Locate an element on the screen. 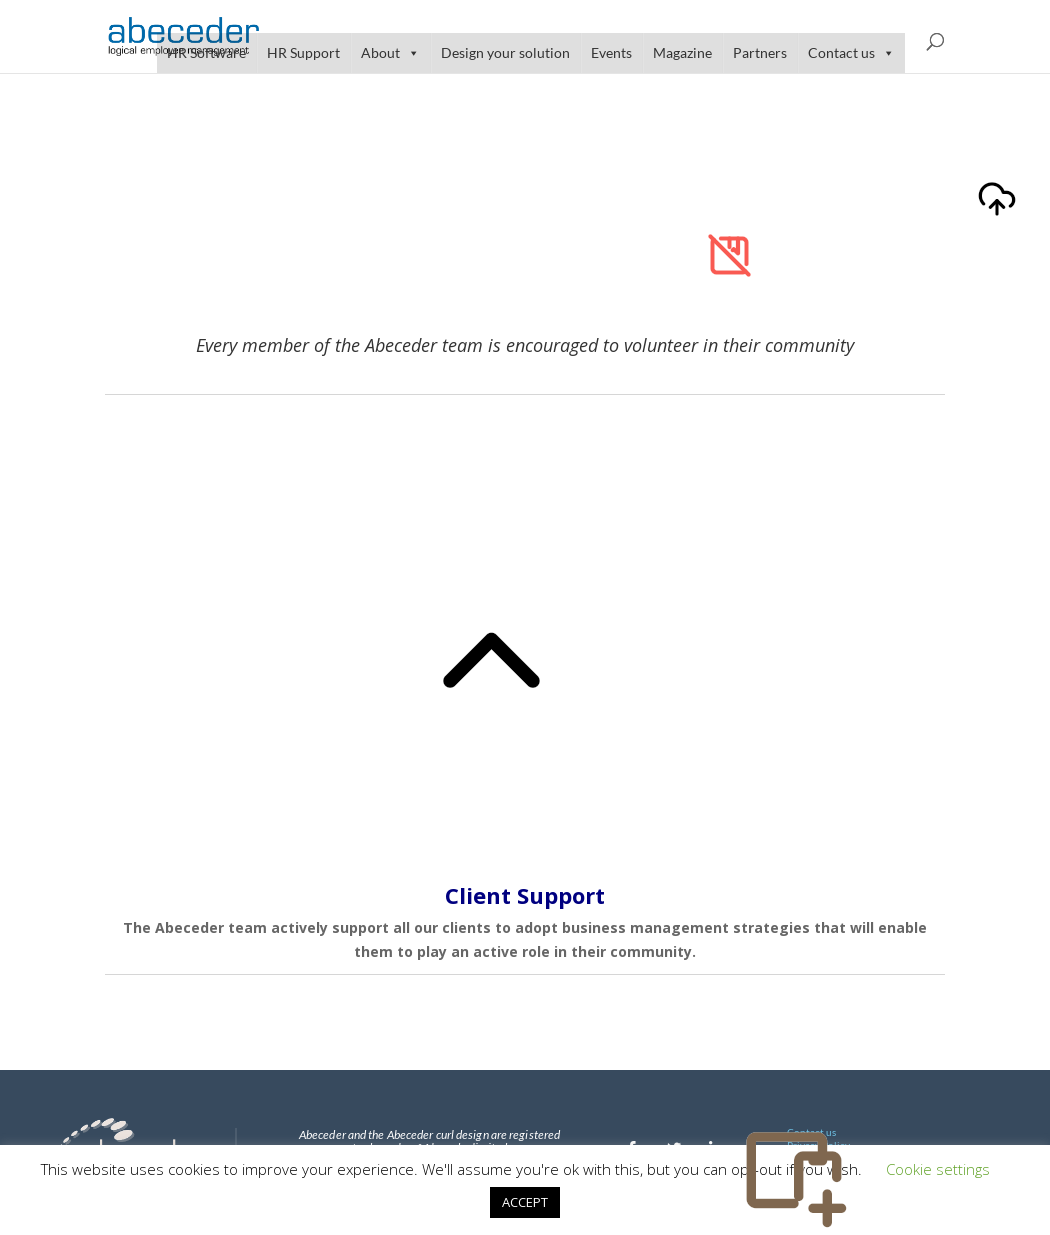  collapse an expanded section is located at coordinates (491, 685).